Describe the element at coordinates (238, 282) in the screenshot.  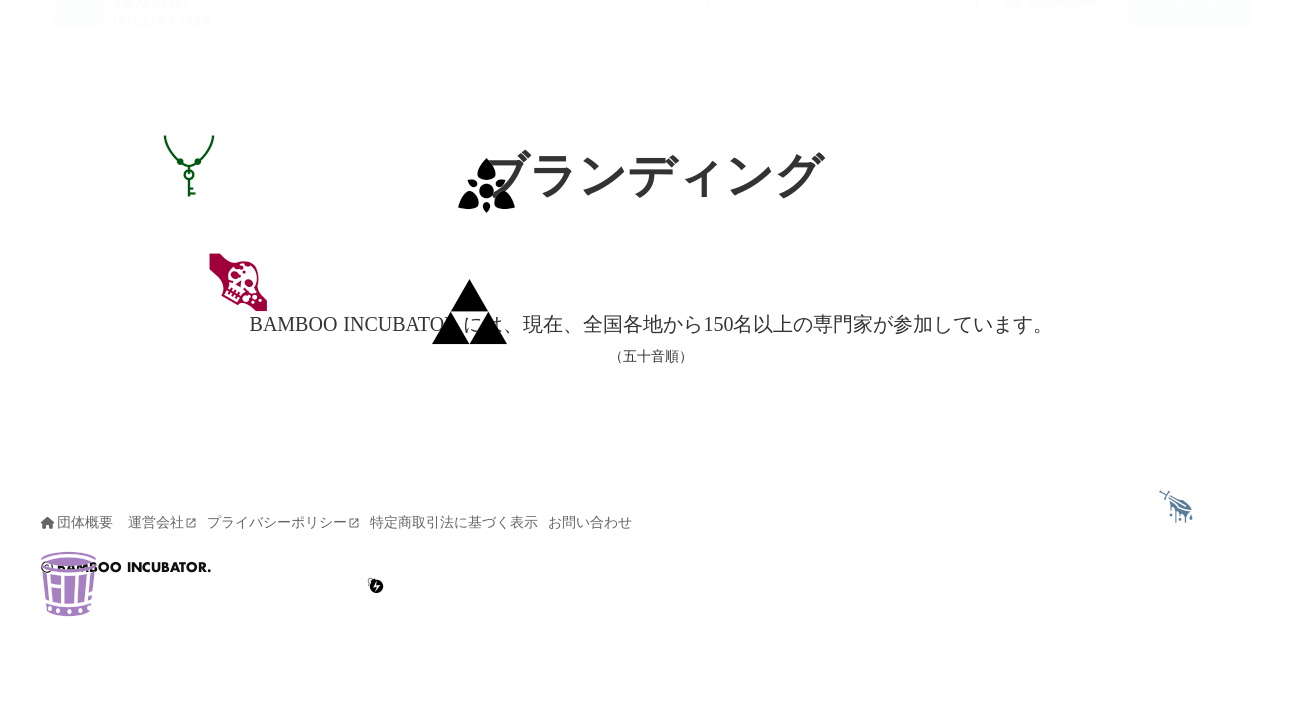
I see `activate disintegrate ability or spell` at that location.